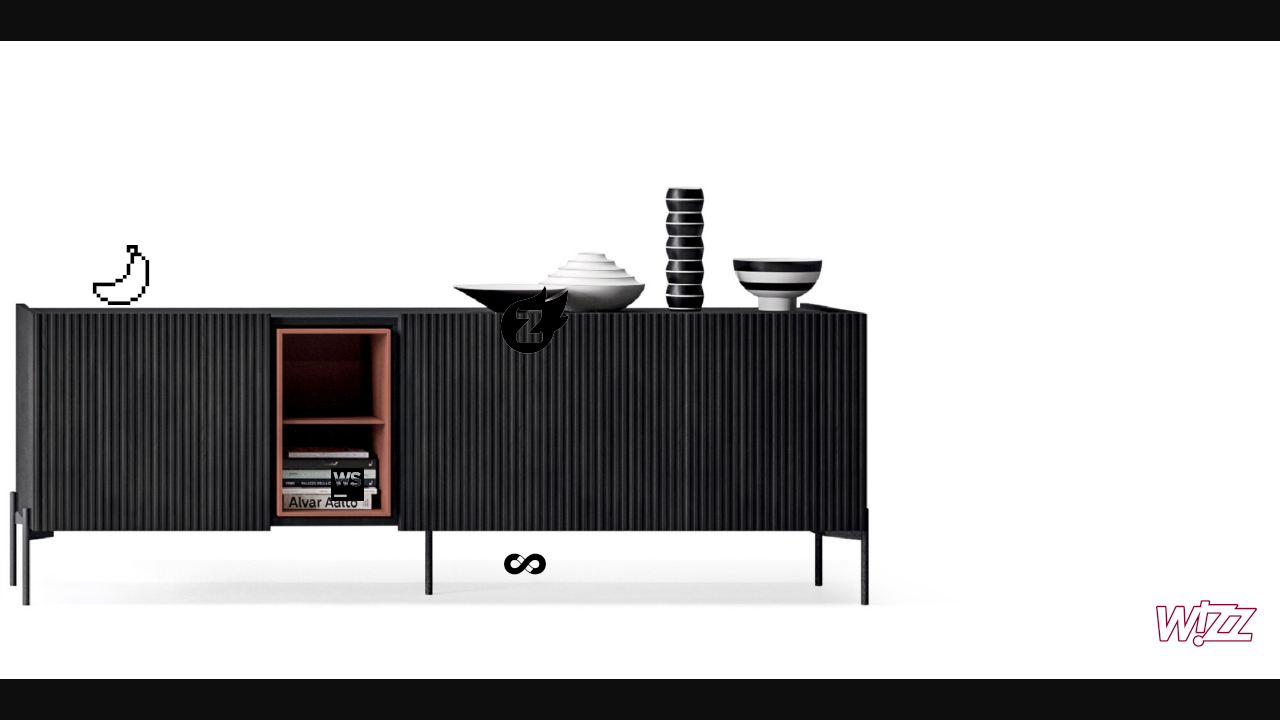 This screenshot has height=720, width=1280. What do you see at coordinates (525, 564) in the screenshot?
I see `open Apache Superset data visualization platform` at bounding box center [525, 564].